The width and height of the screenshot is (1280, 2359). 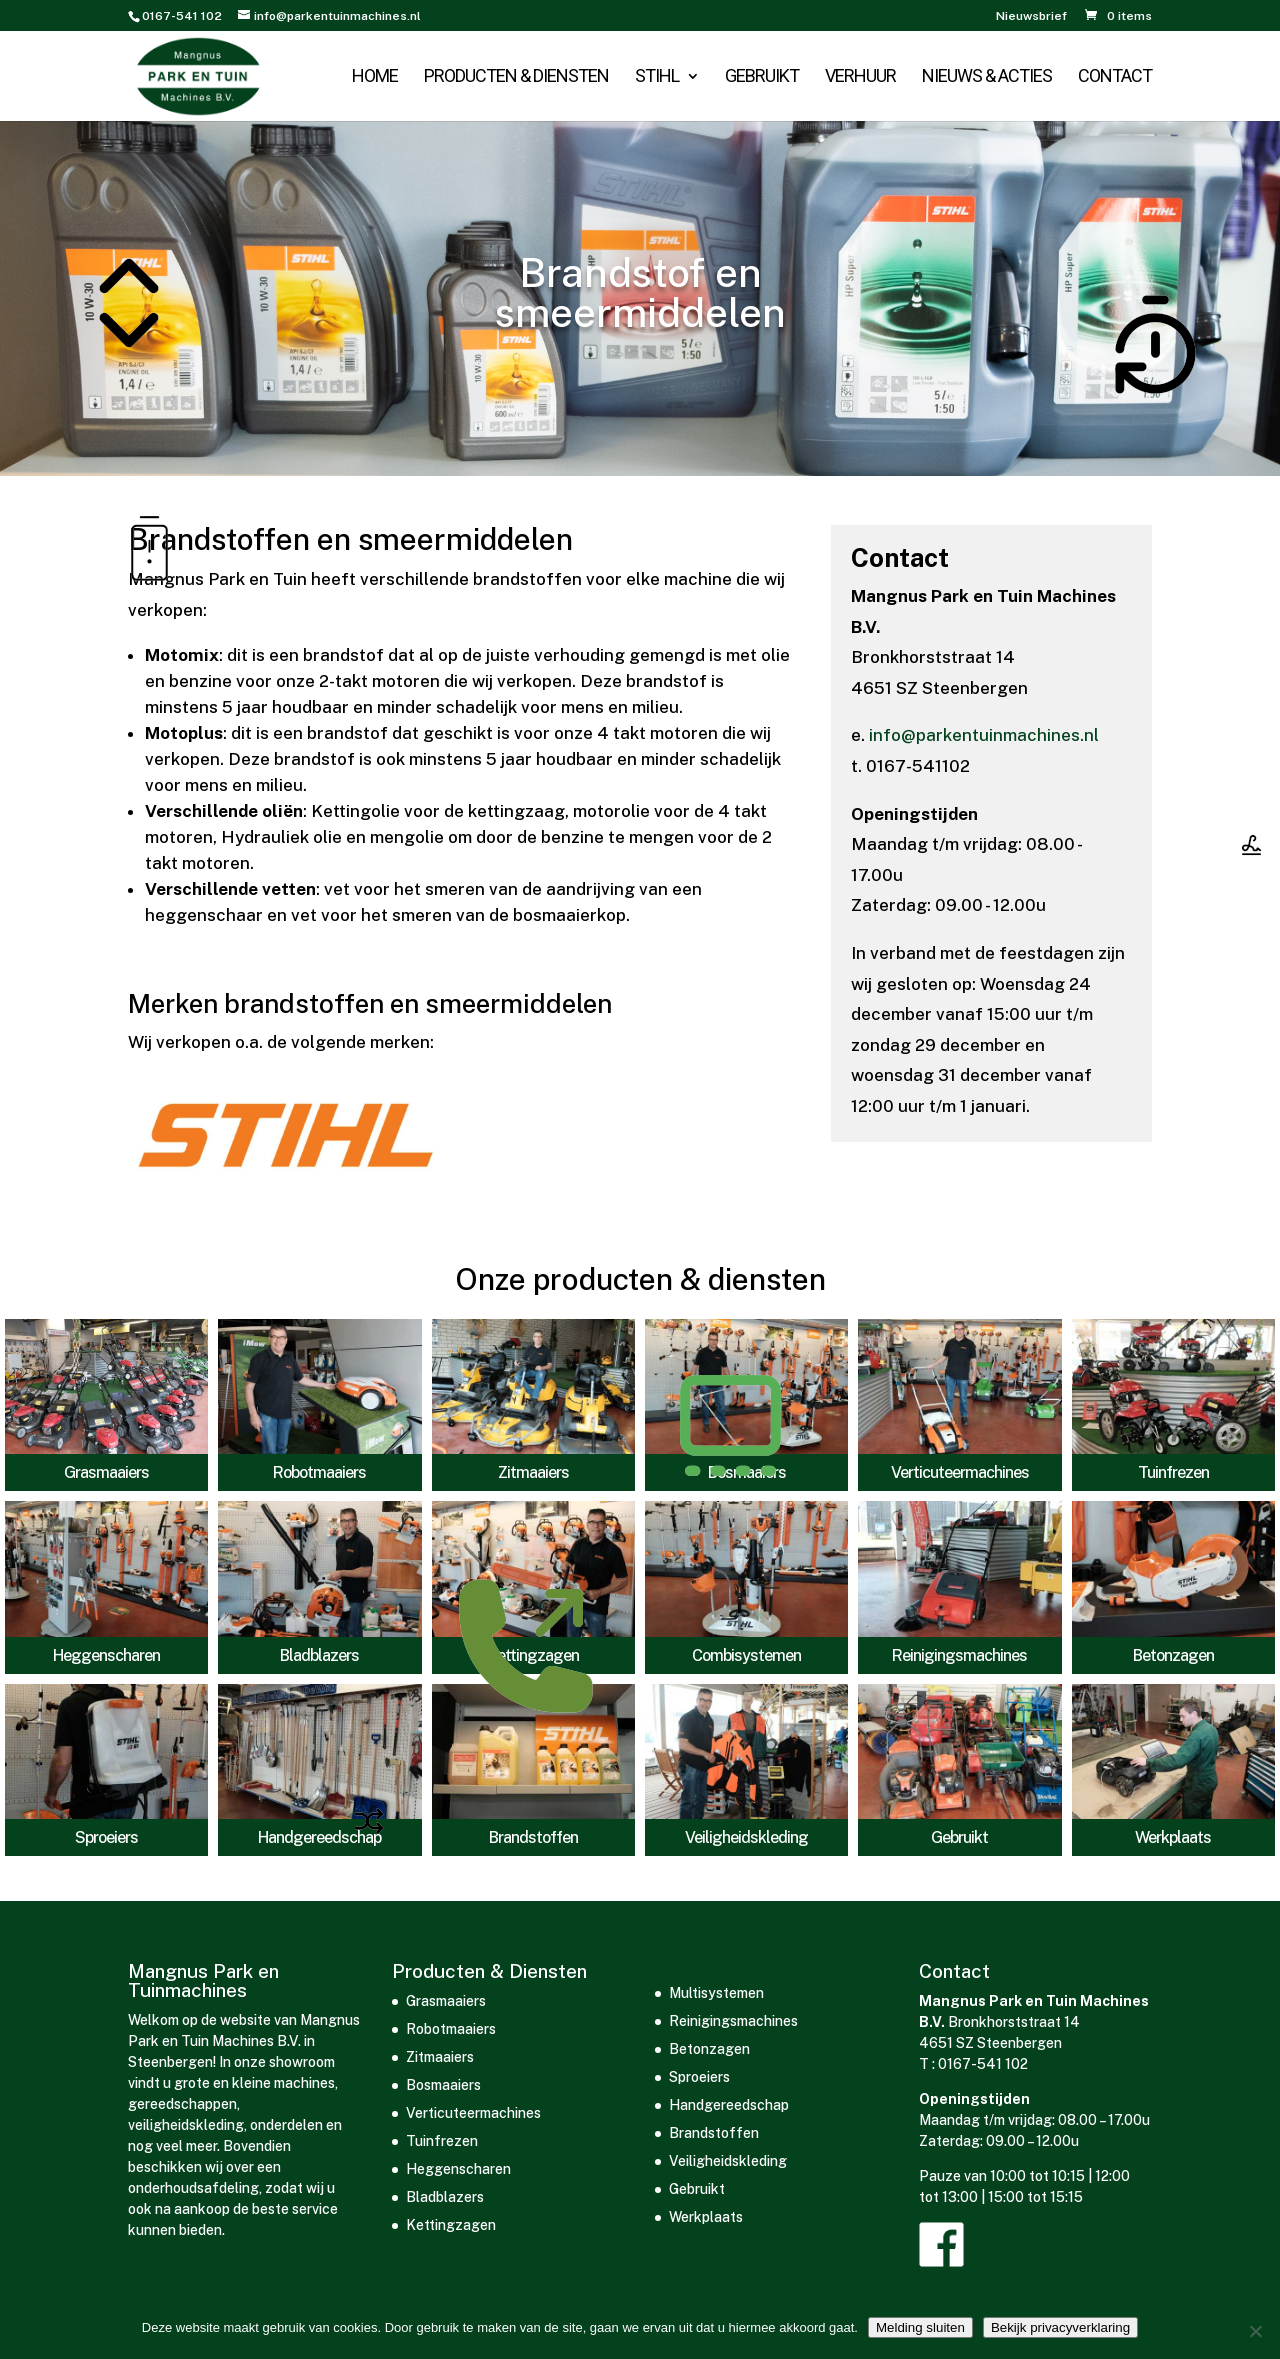 I want to click on make an outgoing call, so click(x=526, y=1646).